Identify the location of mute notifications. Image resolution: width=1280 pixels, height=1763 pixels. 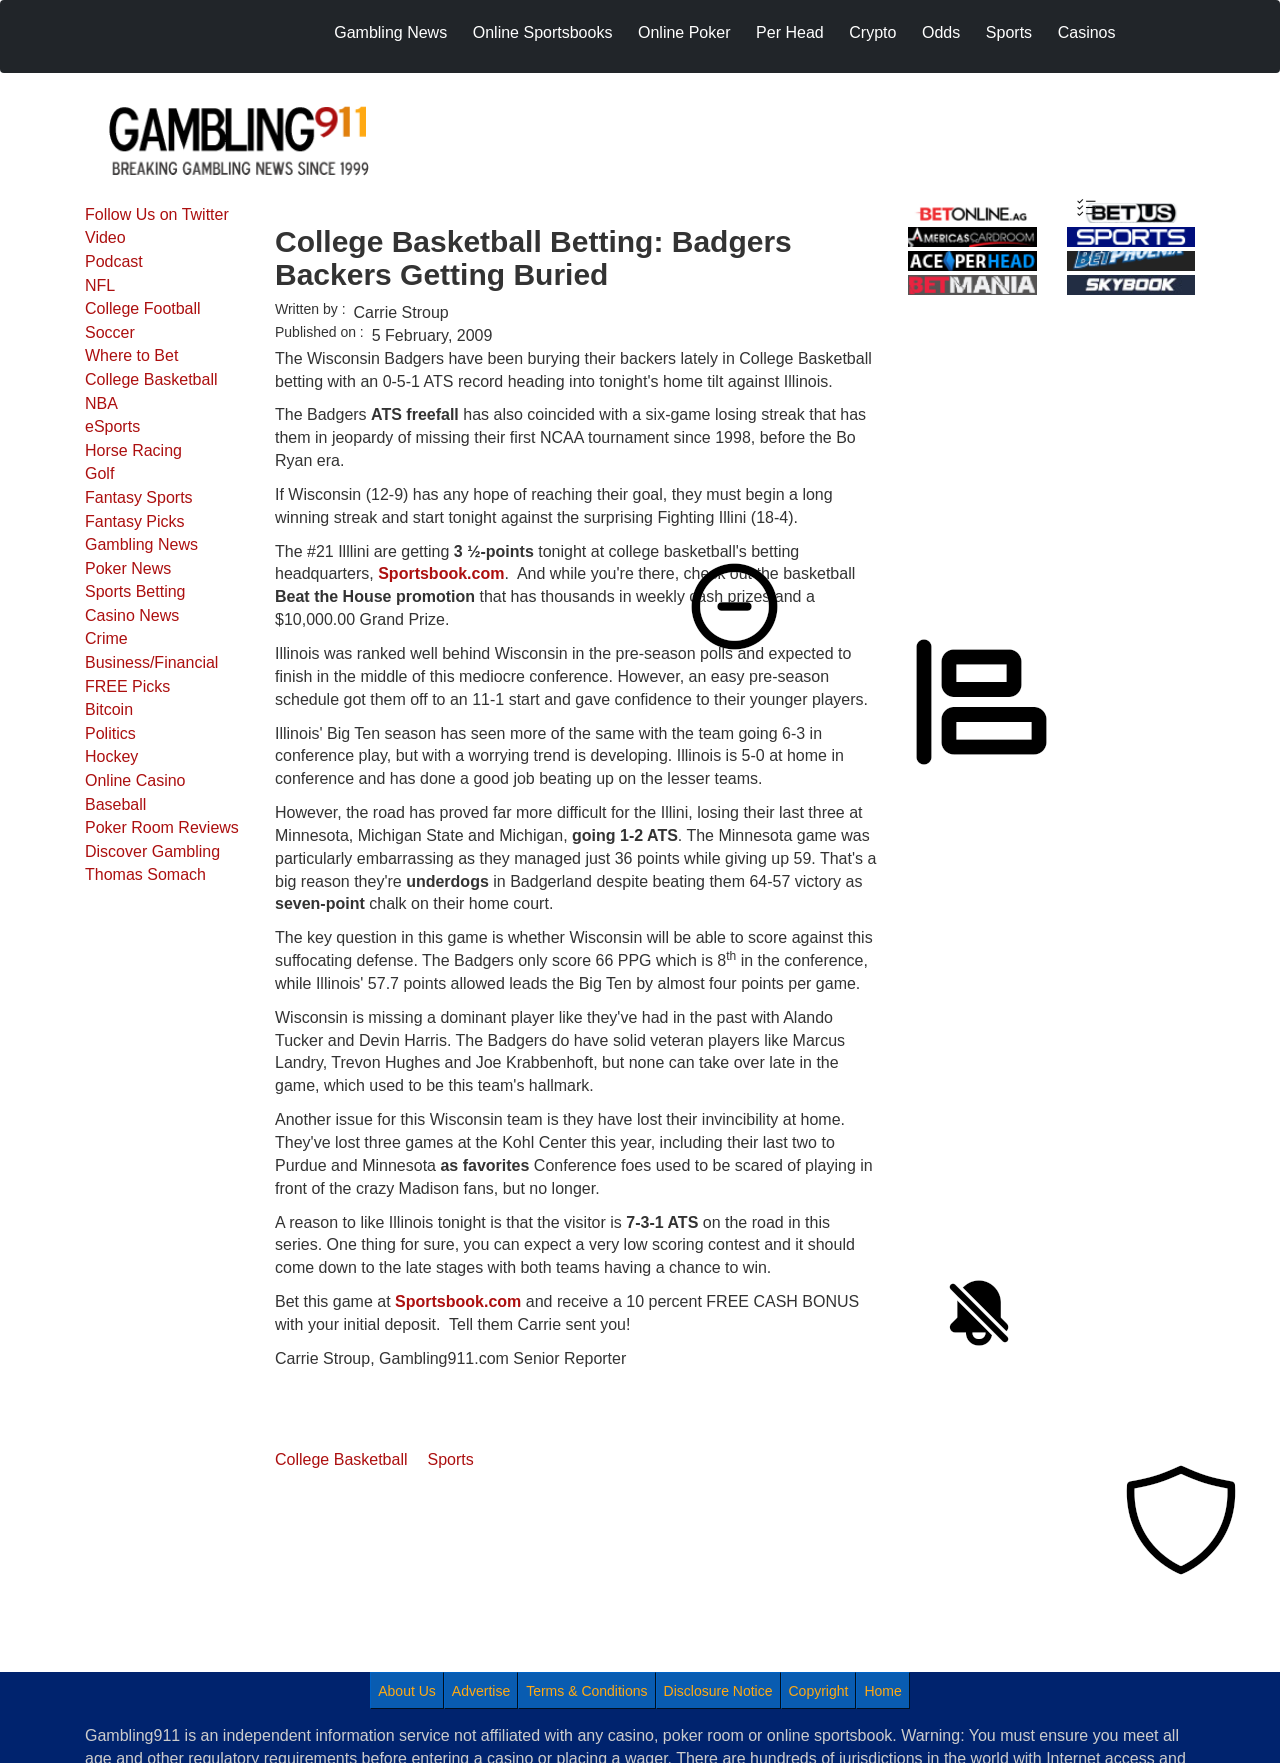
(979, 1313).